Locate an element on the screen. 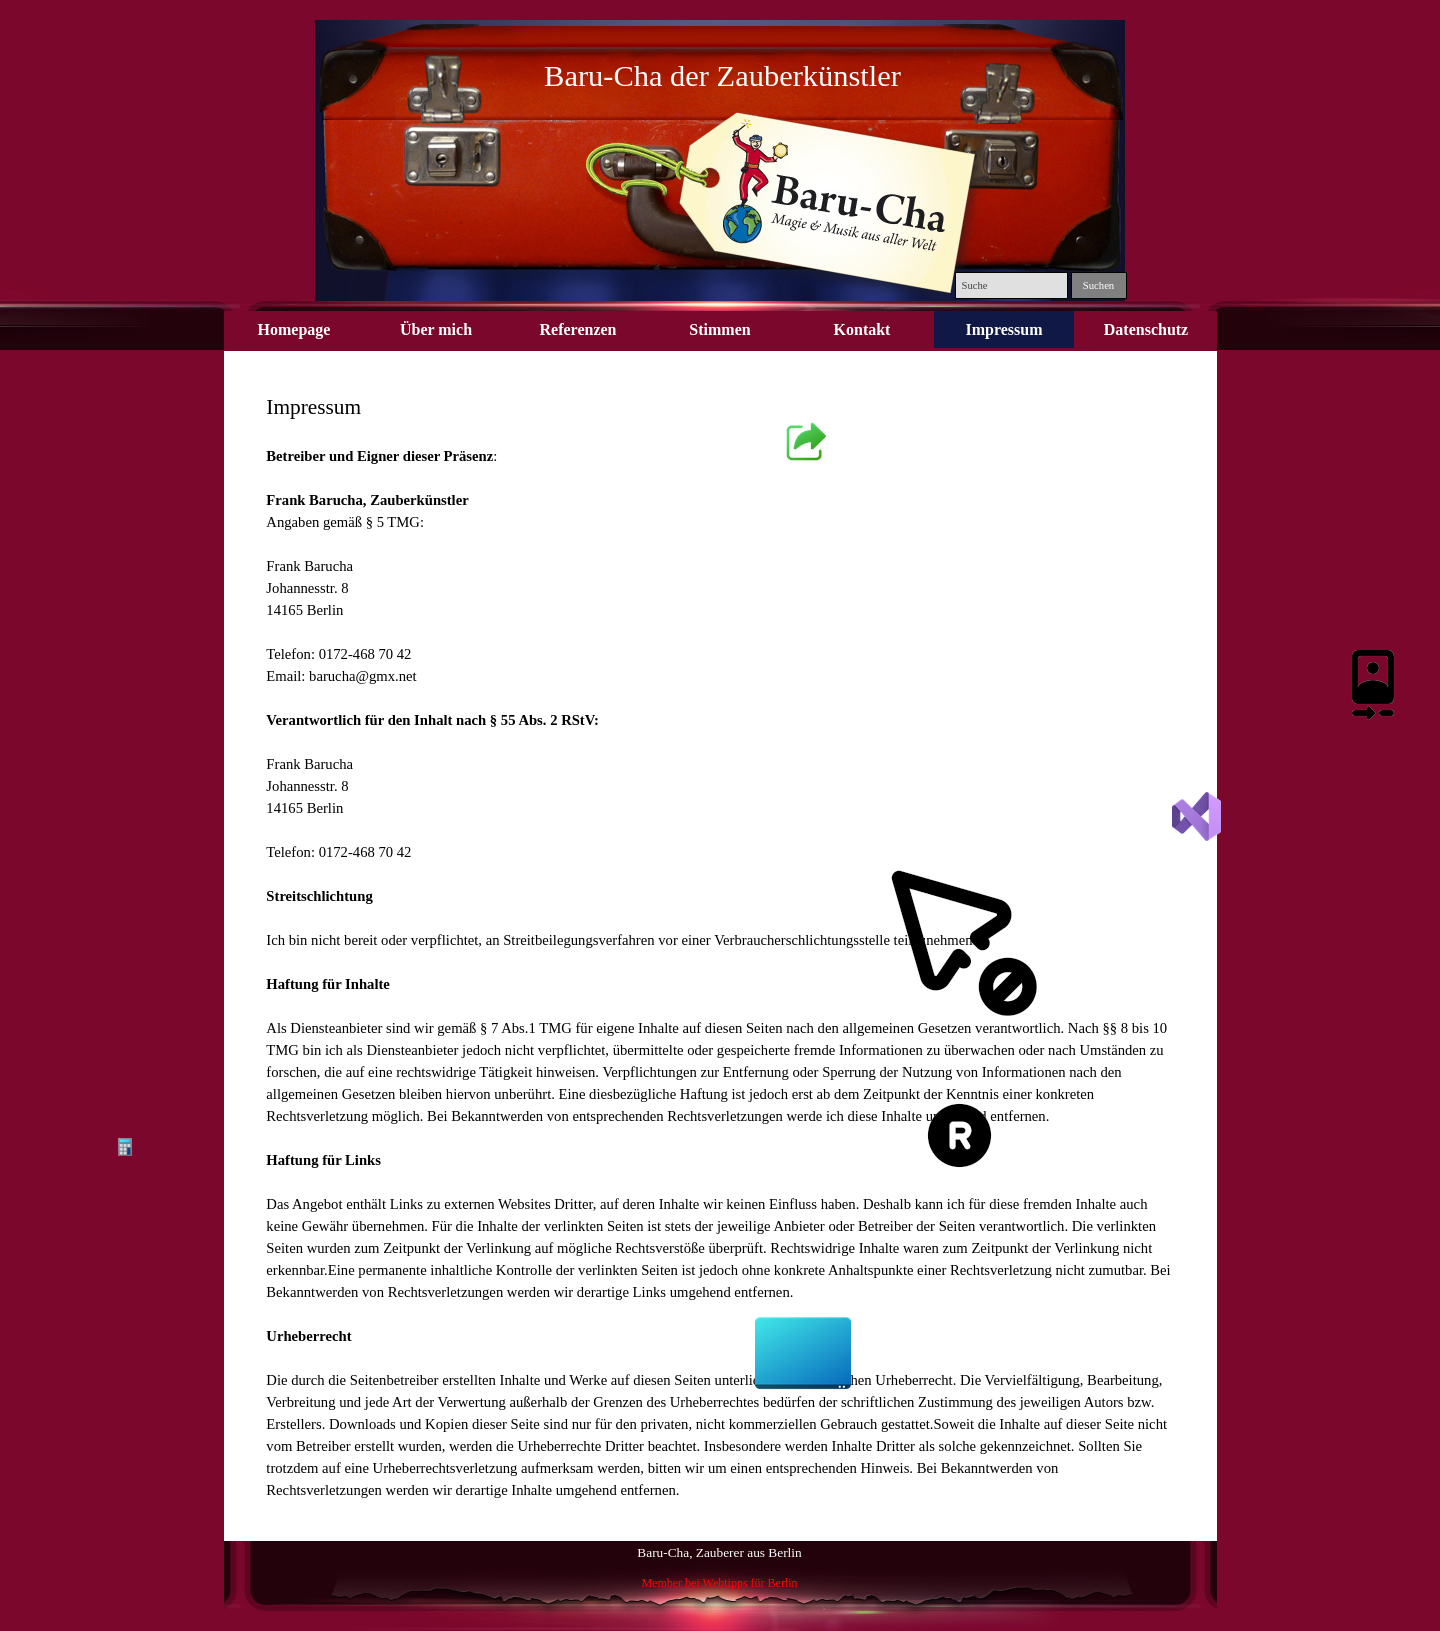  indicates registered trademark status is located at coordinates (959, 1135).